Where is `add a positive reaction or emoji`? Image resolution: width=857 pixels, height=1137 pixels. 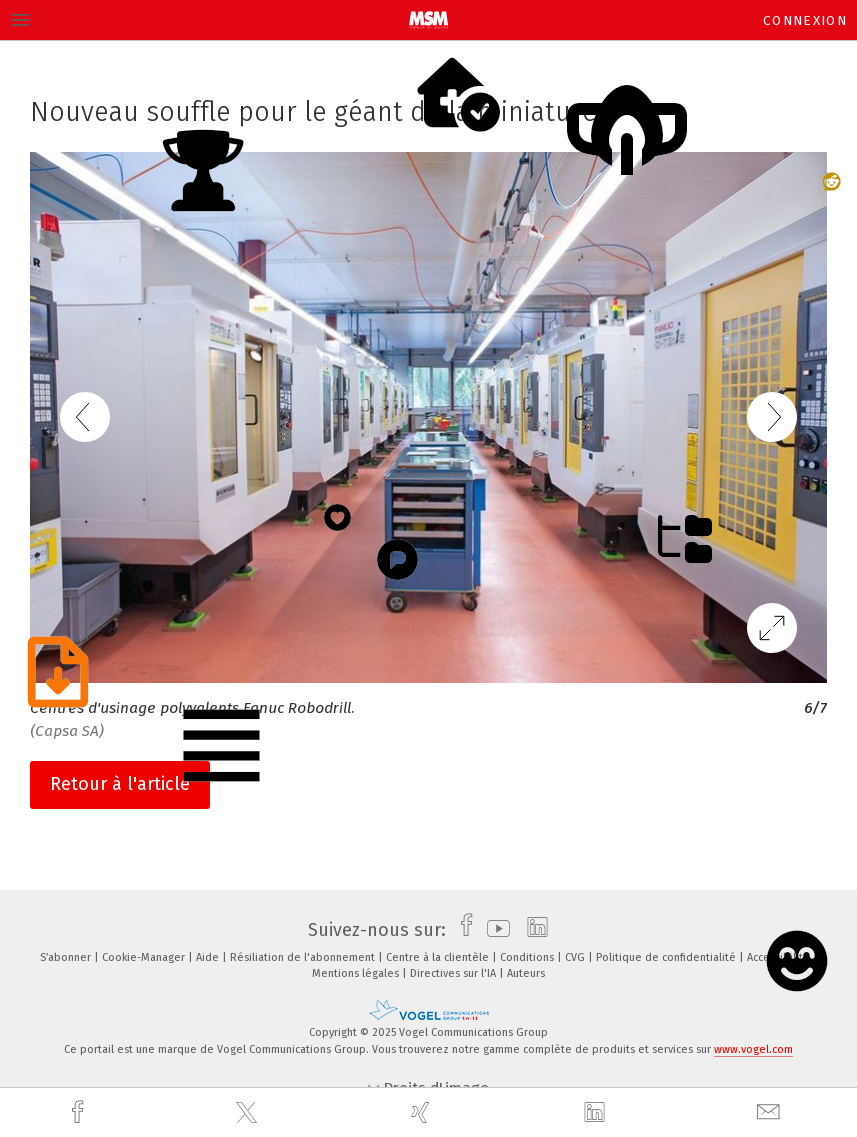
add a positive reaction or emoji is located at coordinates (797, 961).